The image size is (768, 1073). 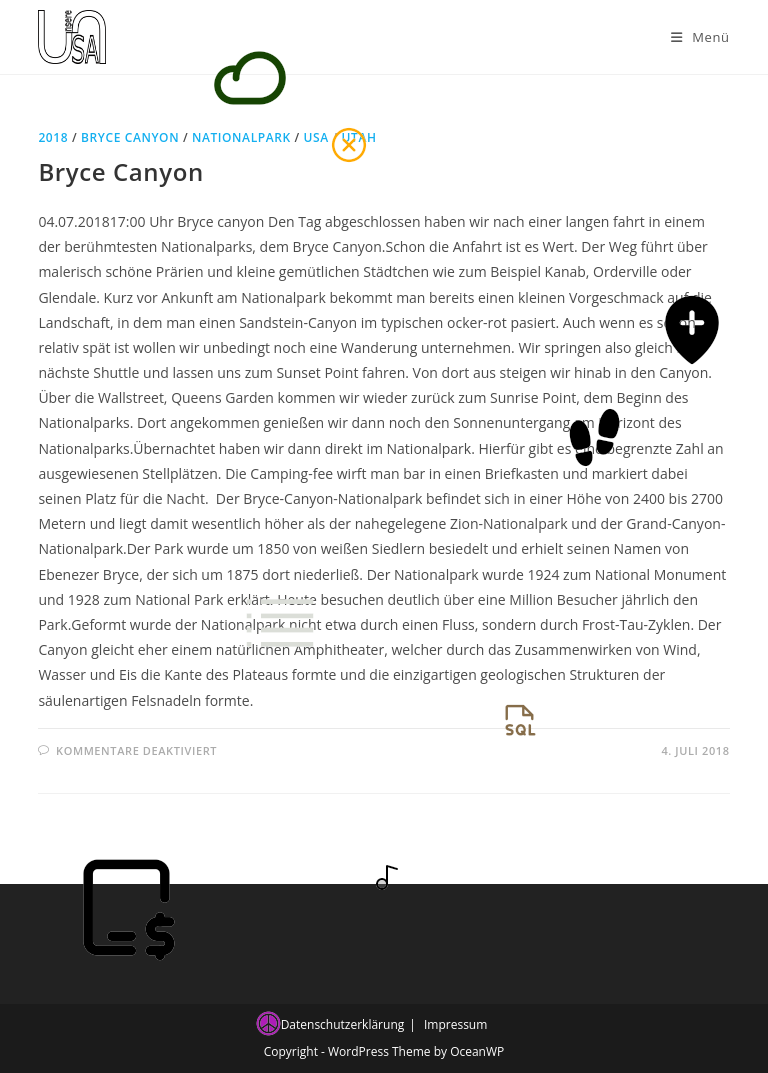 What do you see at coordinates (594, 437) in the screenshot?
I see `track your steps or walking activity` at bounding box center [594, 437].